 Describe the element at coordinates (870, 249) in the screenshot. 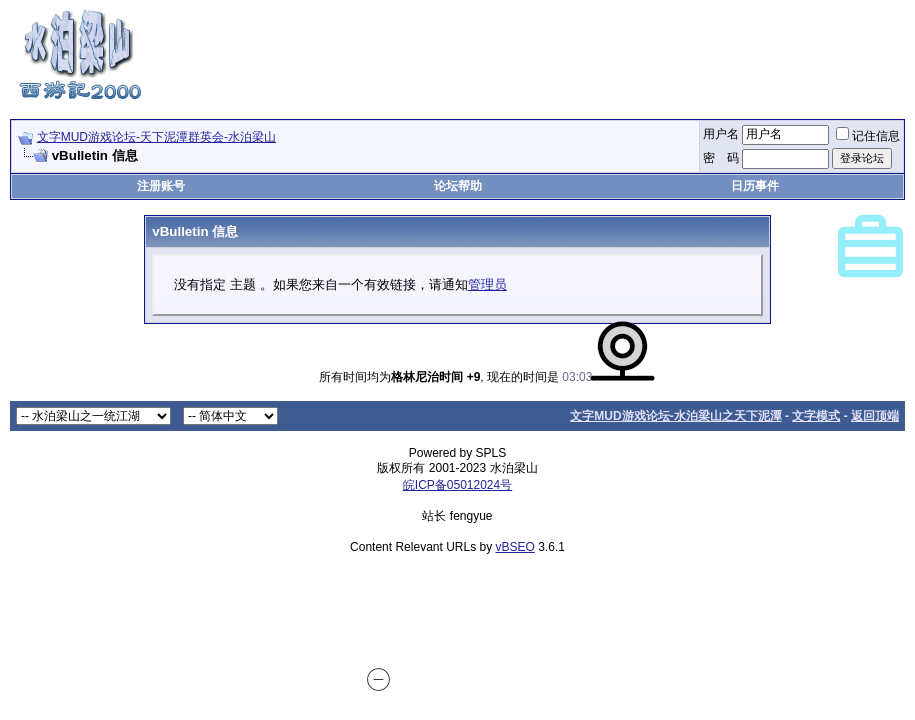

I see `access work or business-related files` at that location.